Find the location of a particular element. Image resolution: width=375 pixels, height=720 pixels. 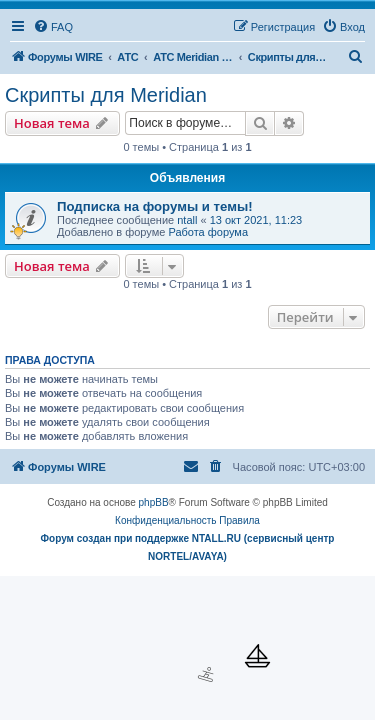

access snowboarding or winter sports activities is located at coordinates (206, 674).